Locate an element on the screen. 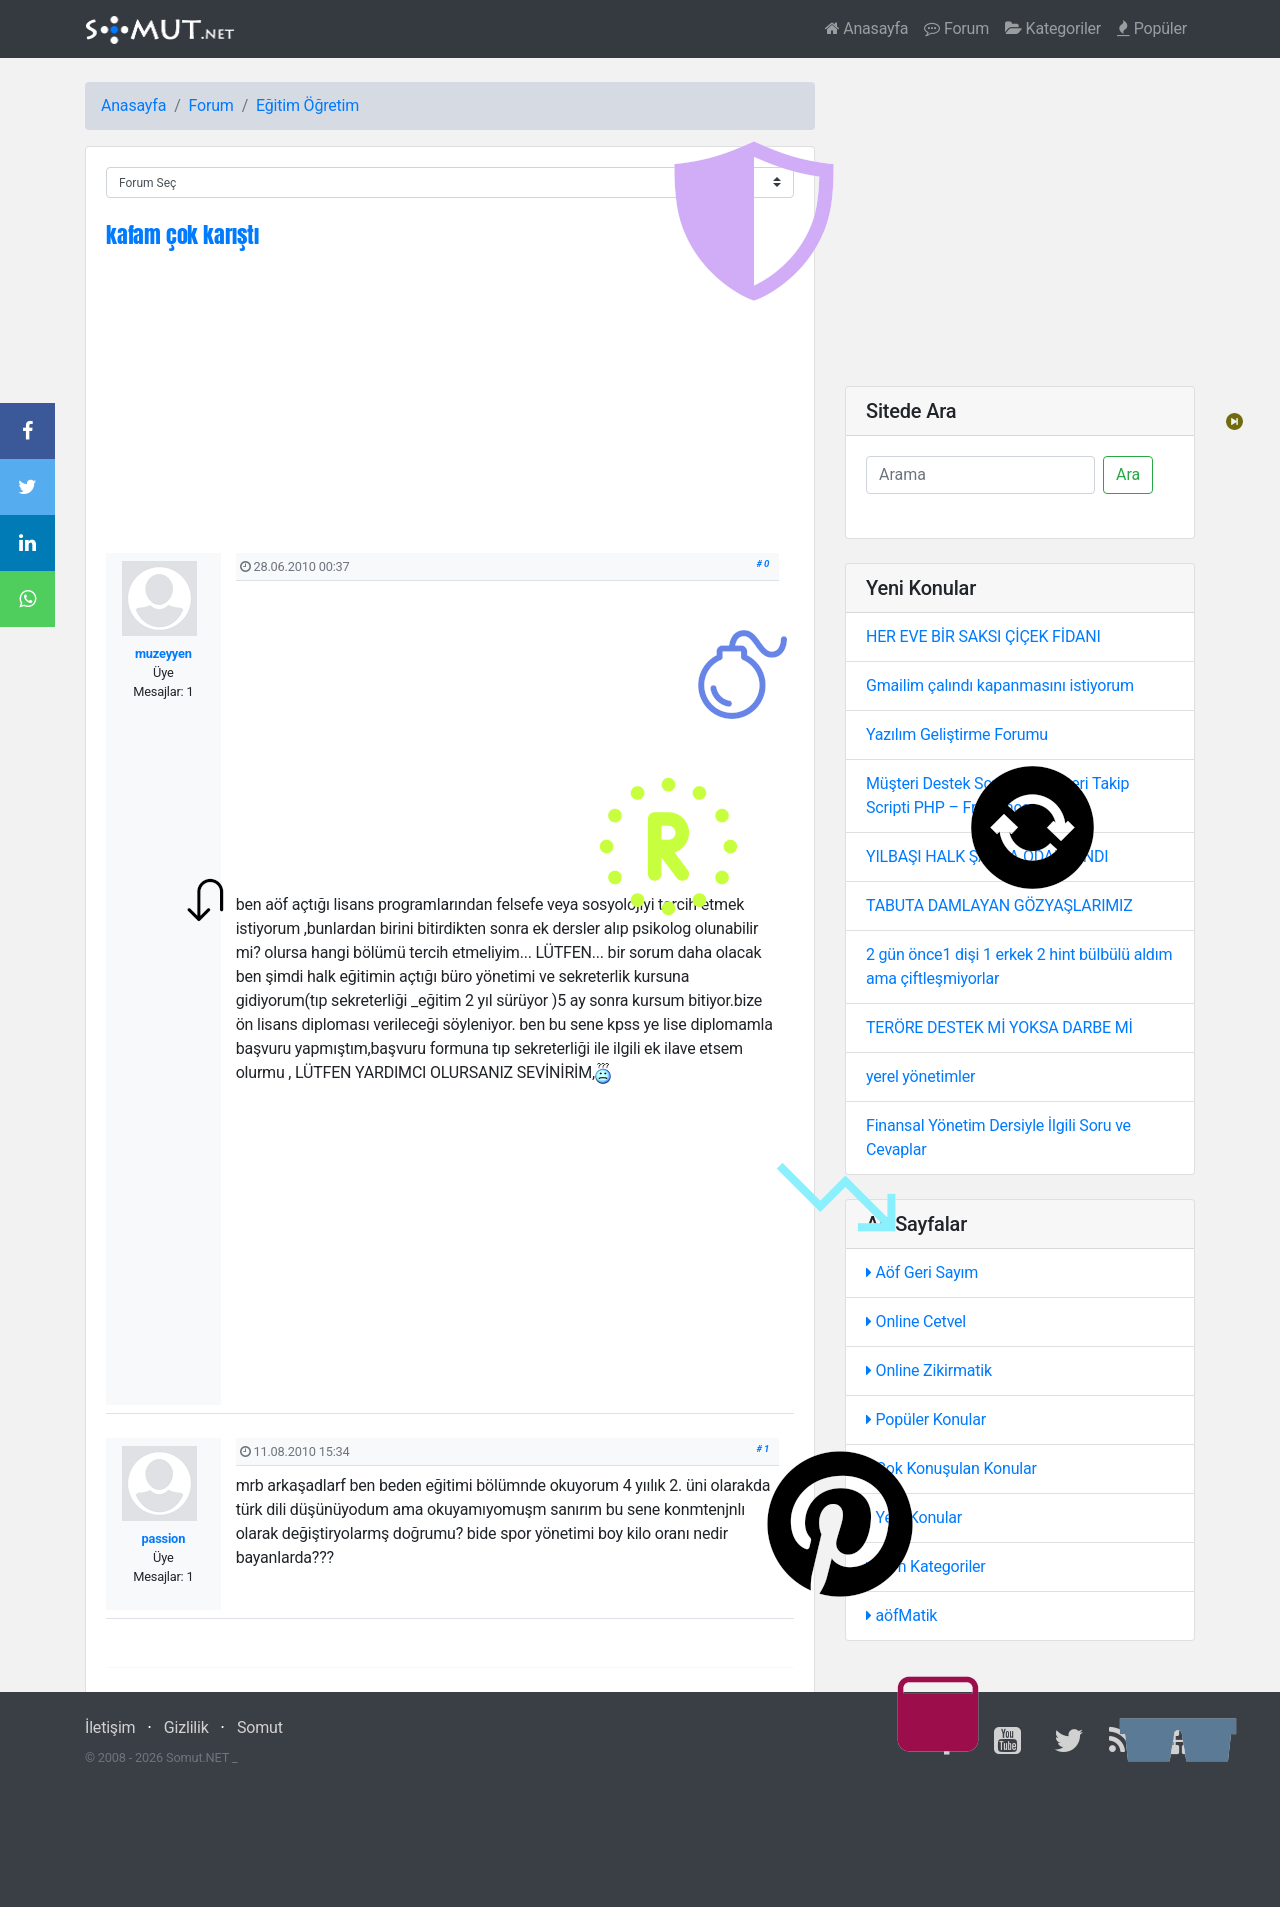 The width and height of the screenshot is (1280, 1907). enable reading or accessibility mode is located at coordinates (1178, 1738).